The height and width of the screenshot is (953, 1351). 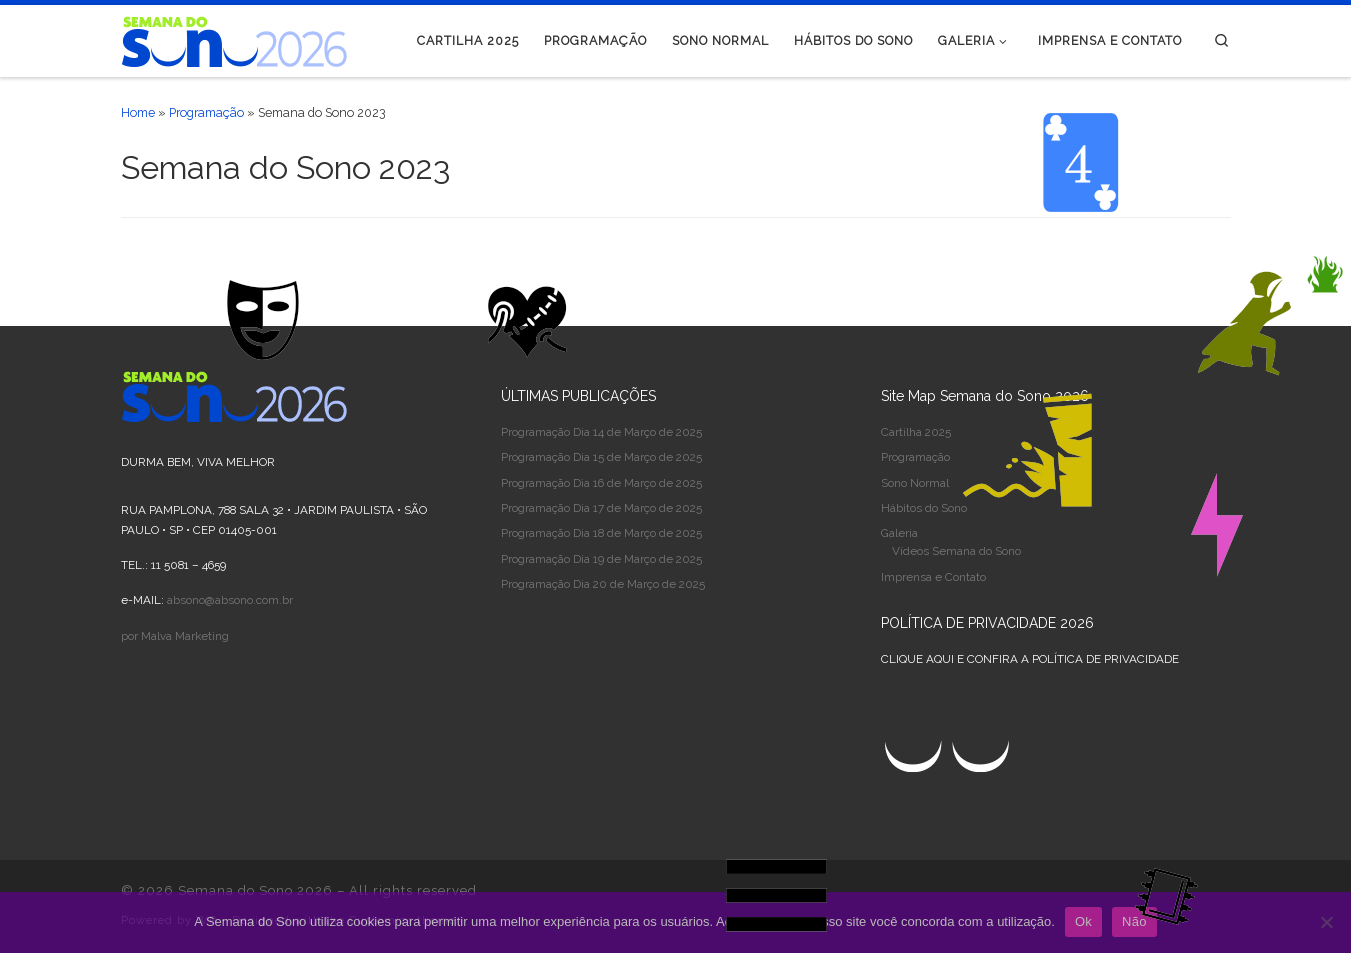 I want to click on indicates electric or battery power, so click(x=1217, y=525).